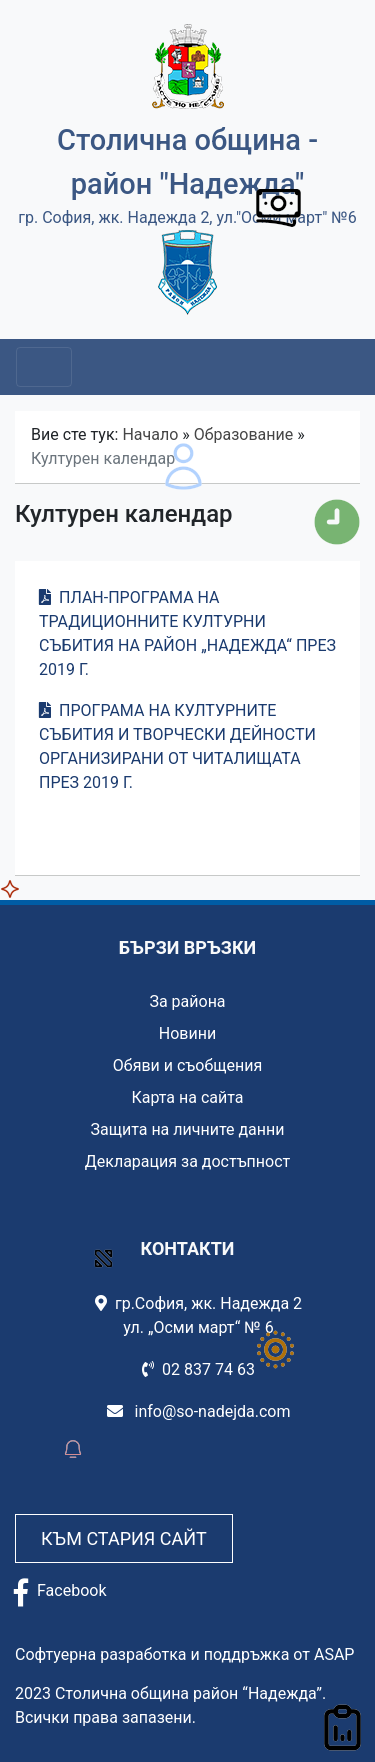 The width and height of the screenshot is (375, 1762). I want to click on view notifications, so click(73, 1449).